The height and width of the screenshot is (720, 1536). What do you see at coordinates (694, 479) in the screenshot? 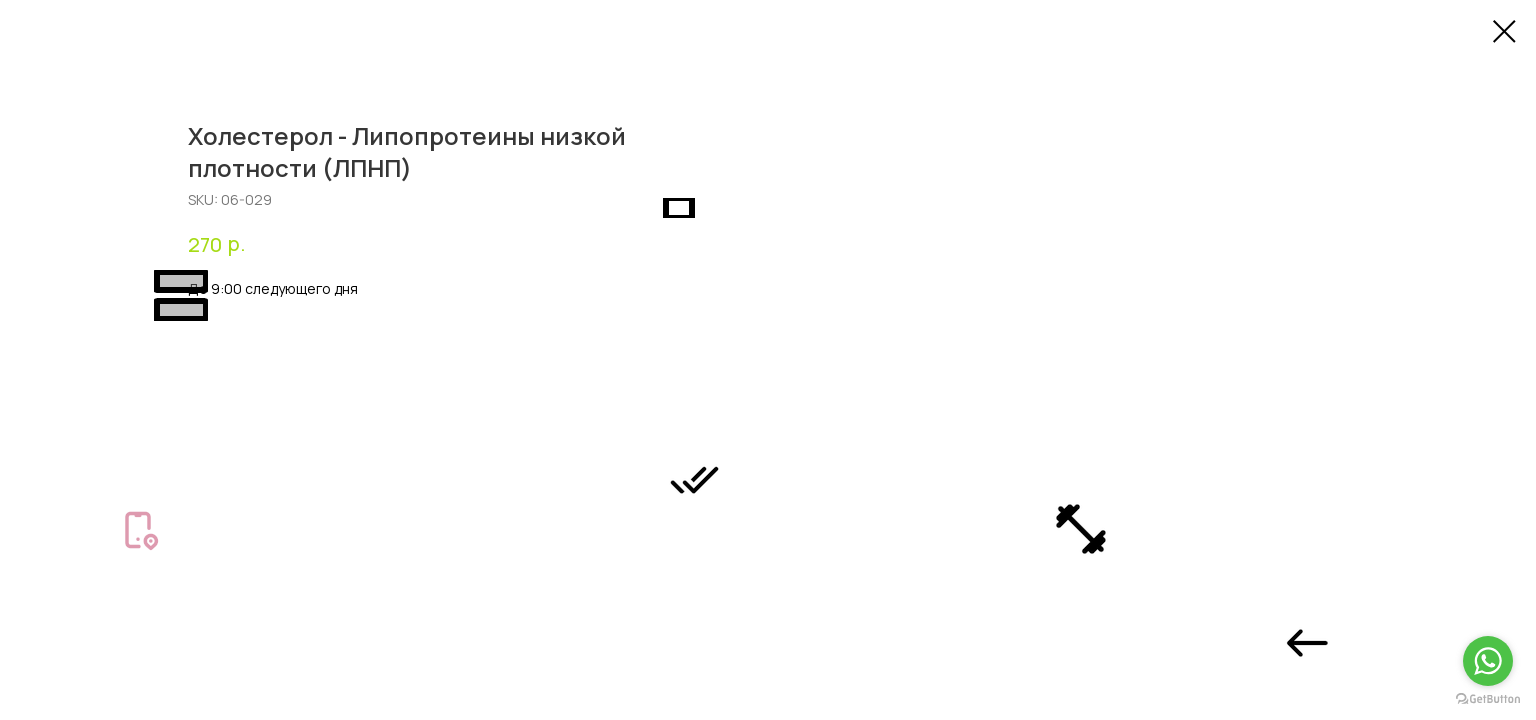
I see `message sent and read confirmation` at bounding box center [694, 479].